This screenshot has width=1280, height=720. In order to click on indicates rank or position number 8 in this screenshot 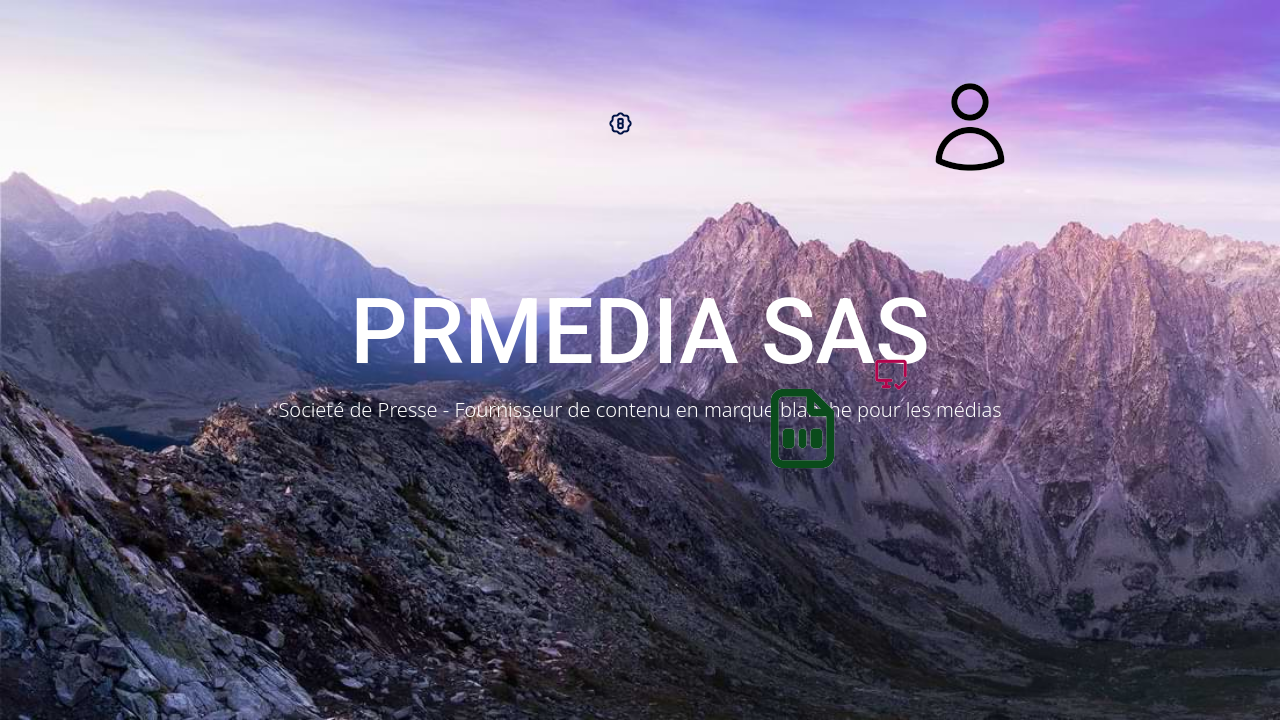, I will do `click(620, 123)`.